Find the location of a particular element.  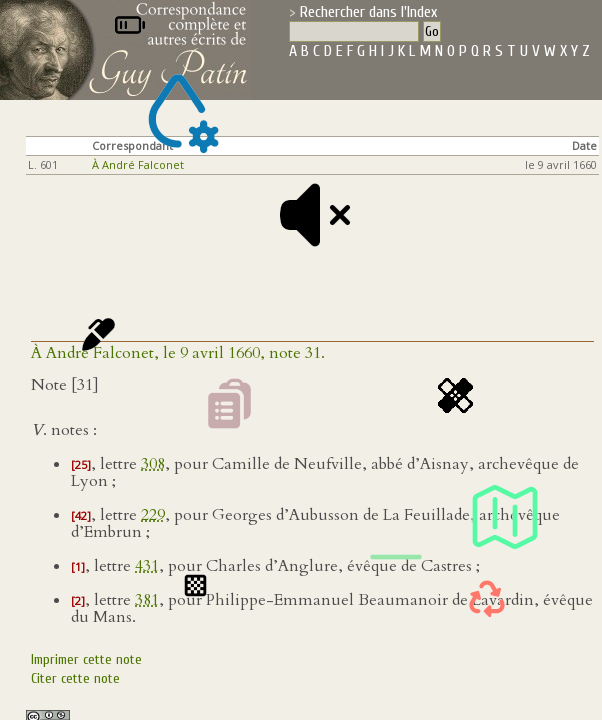

configure water or liquid settings is located at coordinates (178, 111).